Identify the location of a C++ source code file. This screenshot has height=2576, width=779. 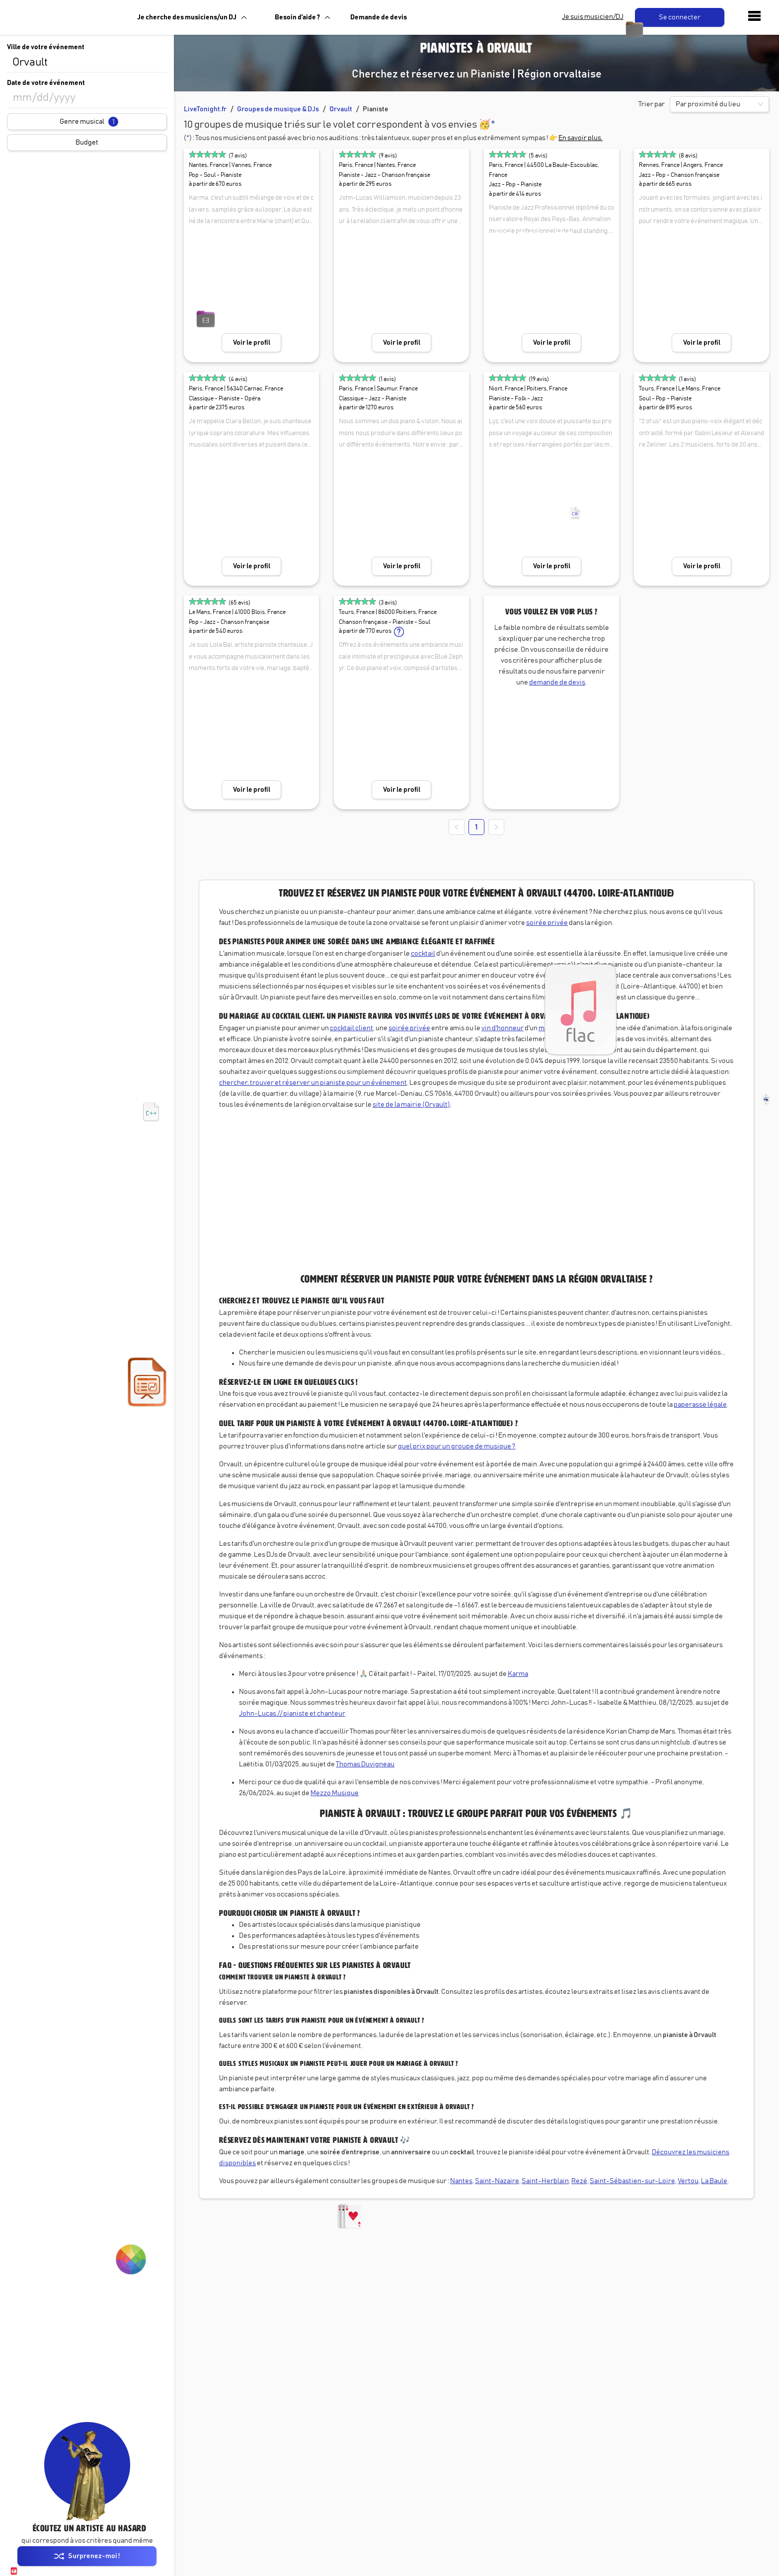
(151, 1112).